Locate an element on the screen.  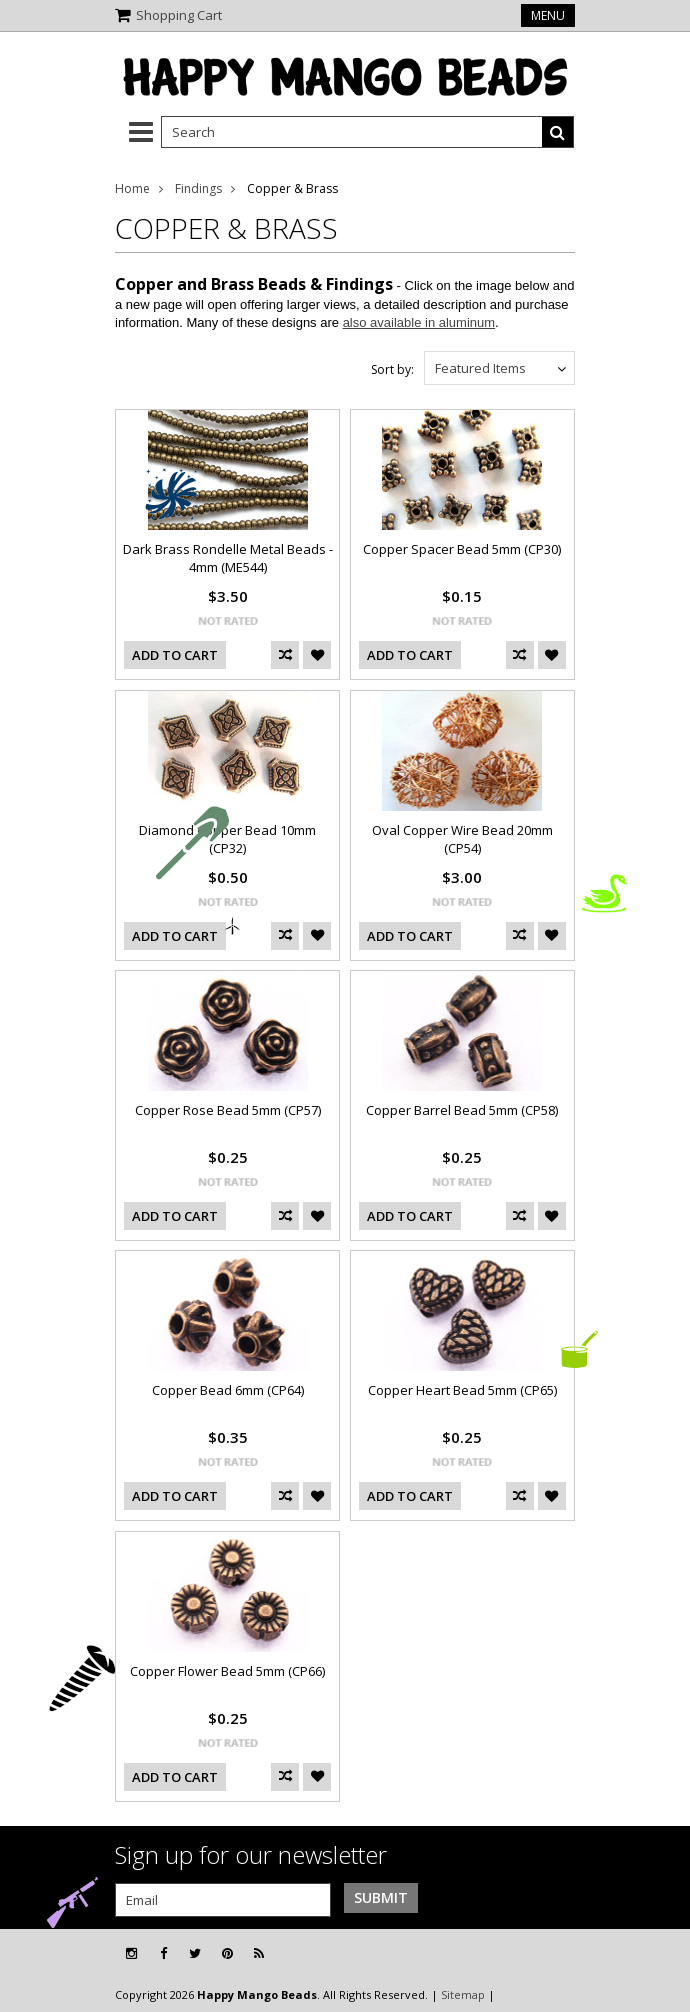
select thompson submachine gun weapon is located at coordinates (72, 1902).